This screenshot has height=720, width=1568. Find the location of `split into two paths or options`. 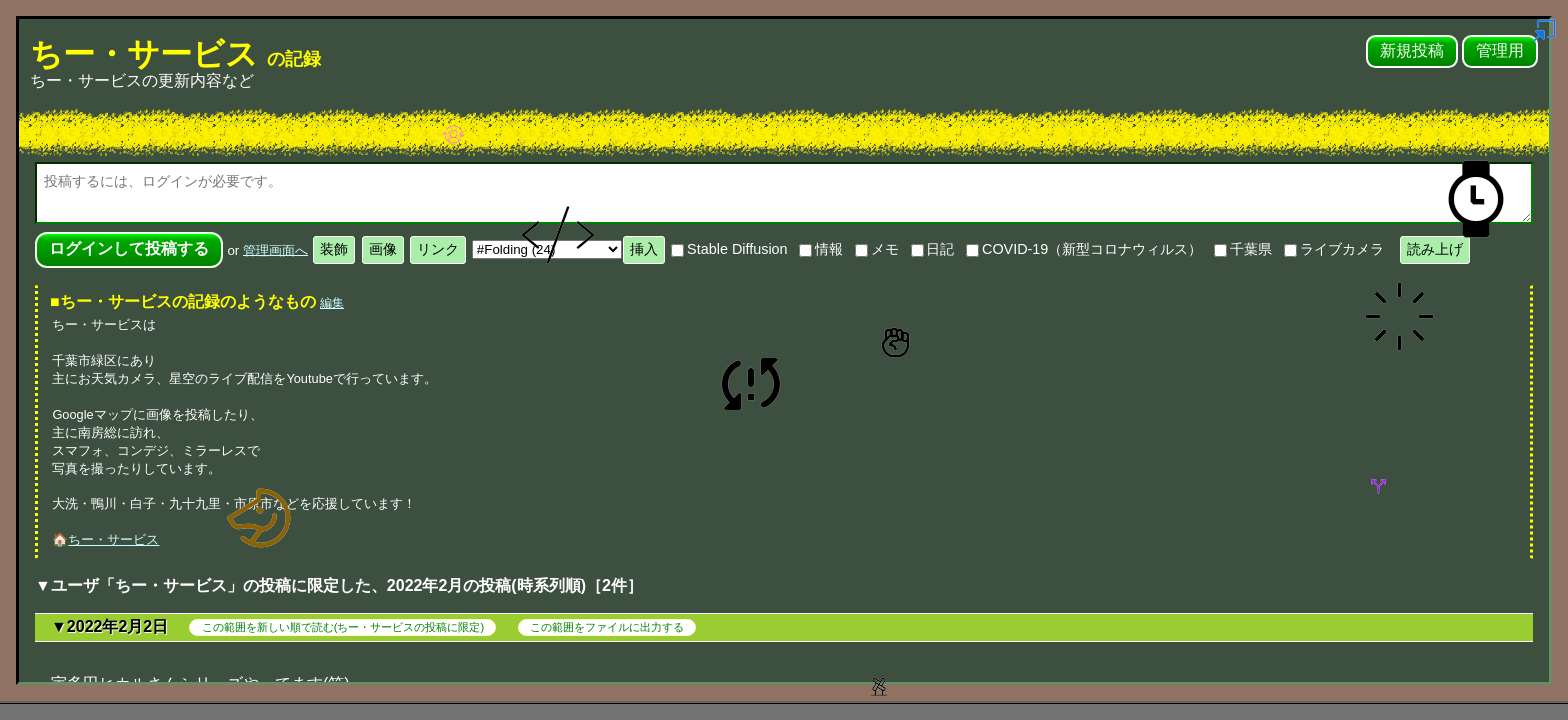

split into two paths or options is located at coordinates (1378, 486).